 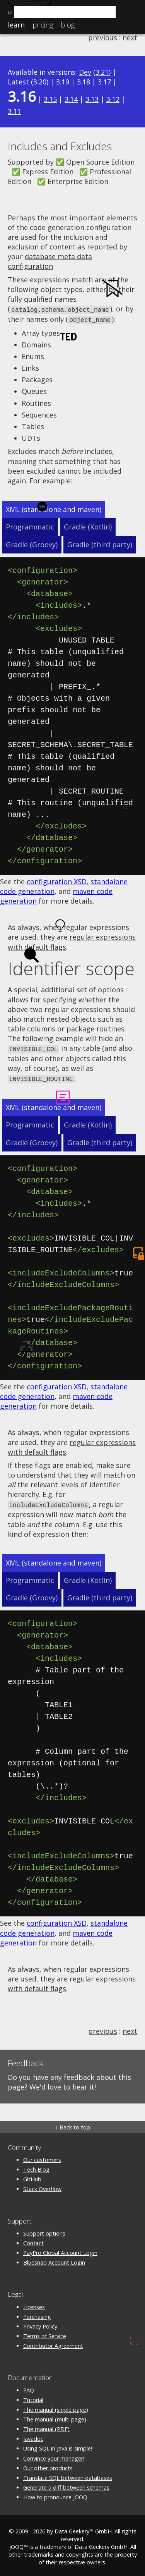 What do you see at coordinates (63, 1097) in the screenshot?
I see `view project roadmap or timeline` at bounding box center [63, 1097].